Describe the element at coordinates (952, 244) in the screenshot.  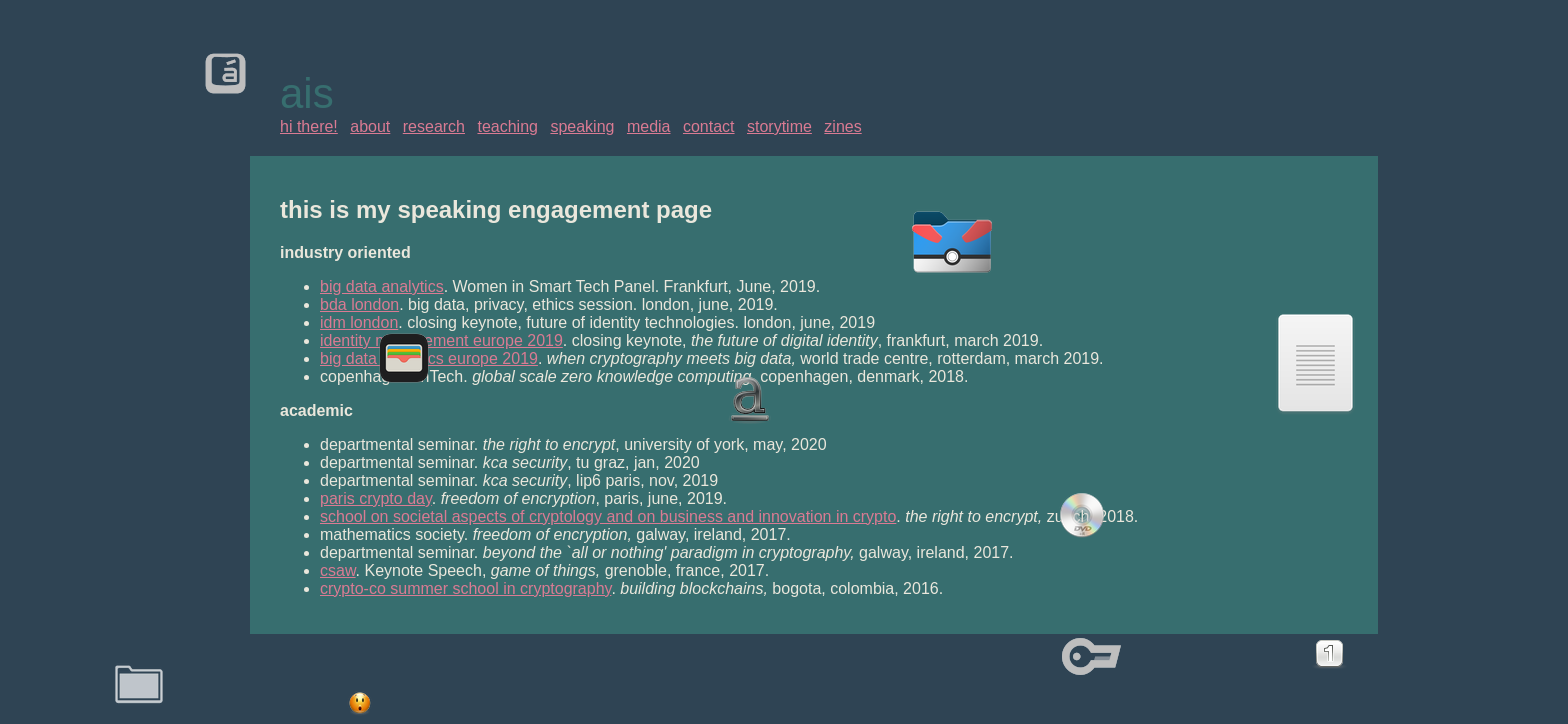
I see `folder for pokémon game files or saves` at that location.